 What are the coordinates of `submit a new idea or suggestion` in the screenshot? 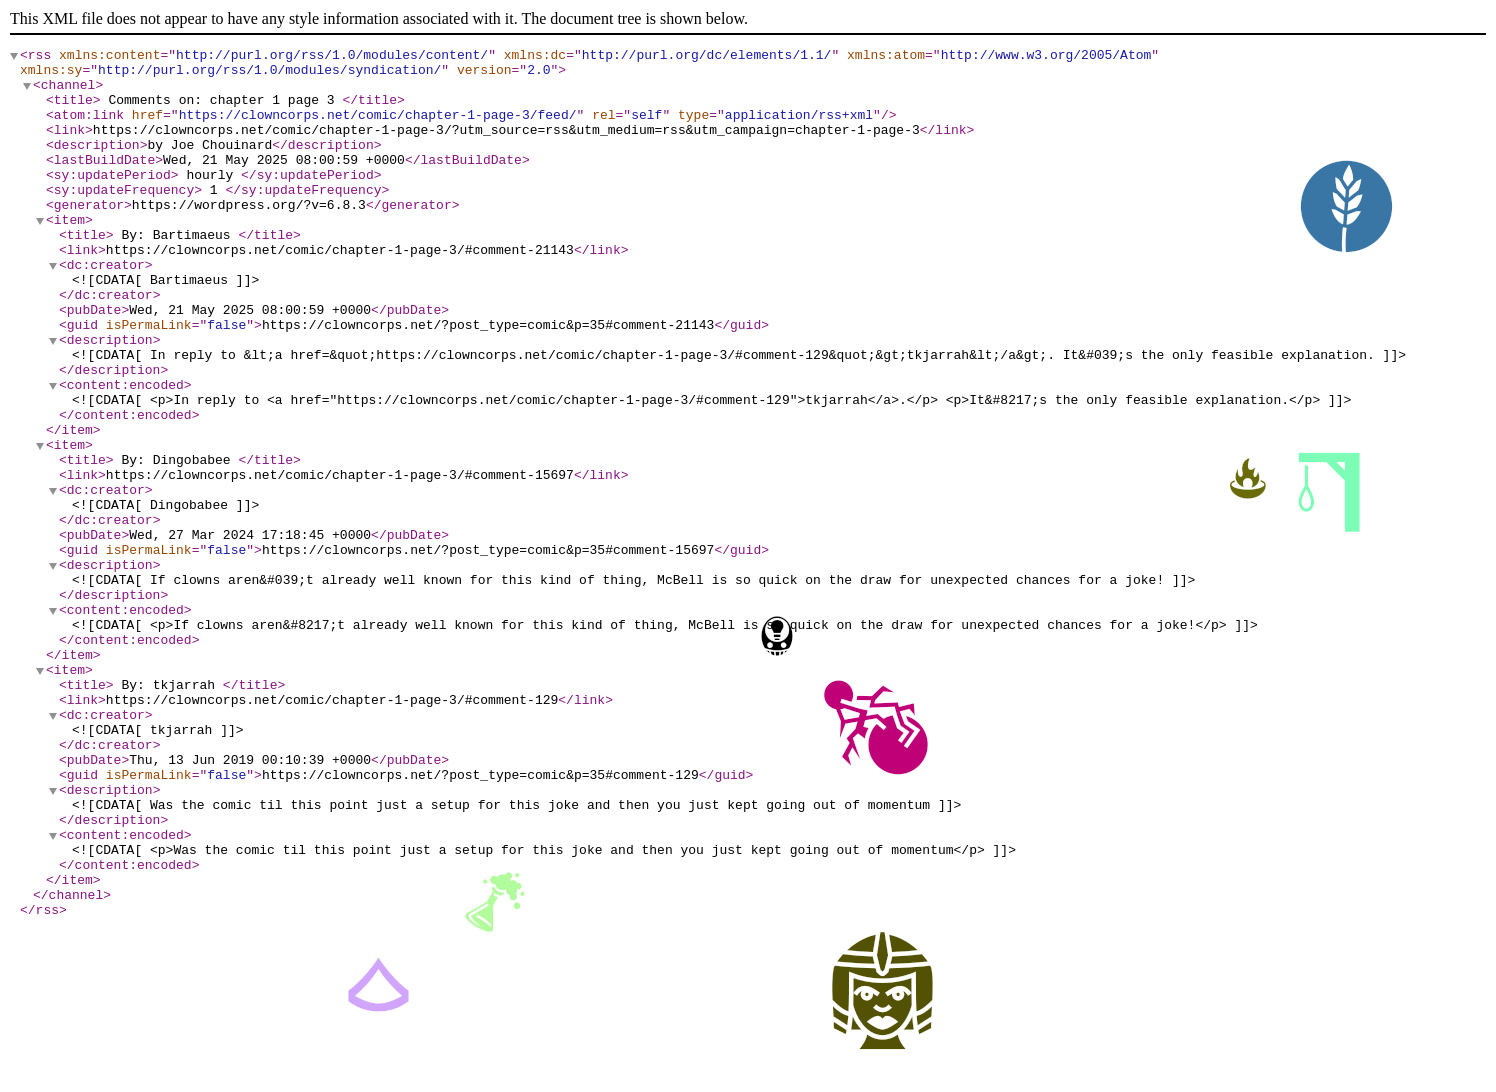 It's located at (777, 636).